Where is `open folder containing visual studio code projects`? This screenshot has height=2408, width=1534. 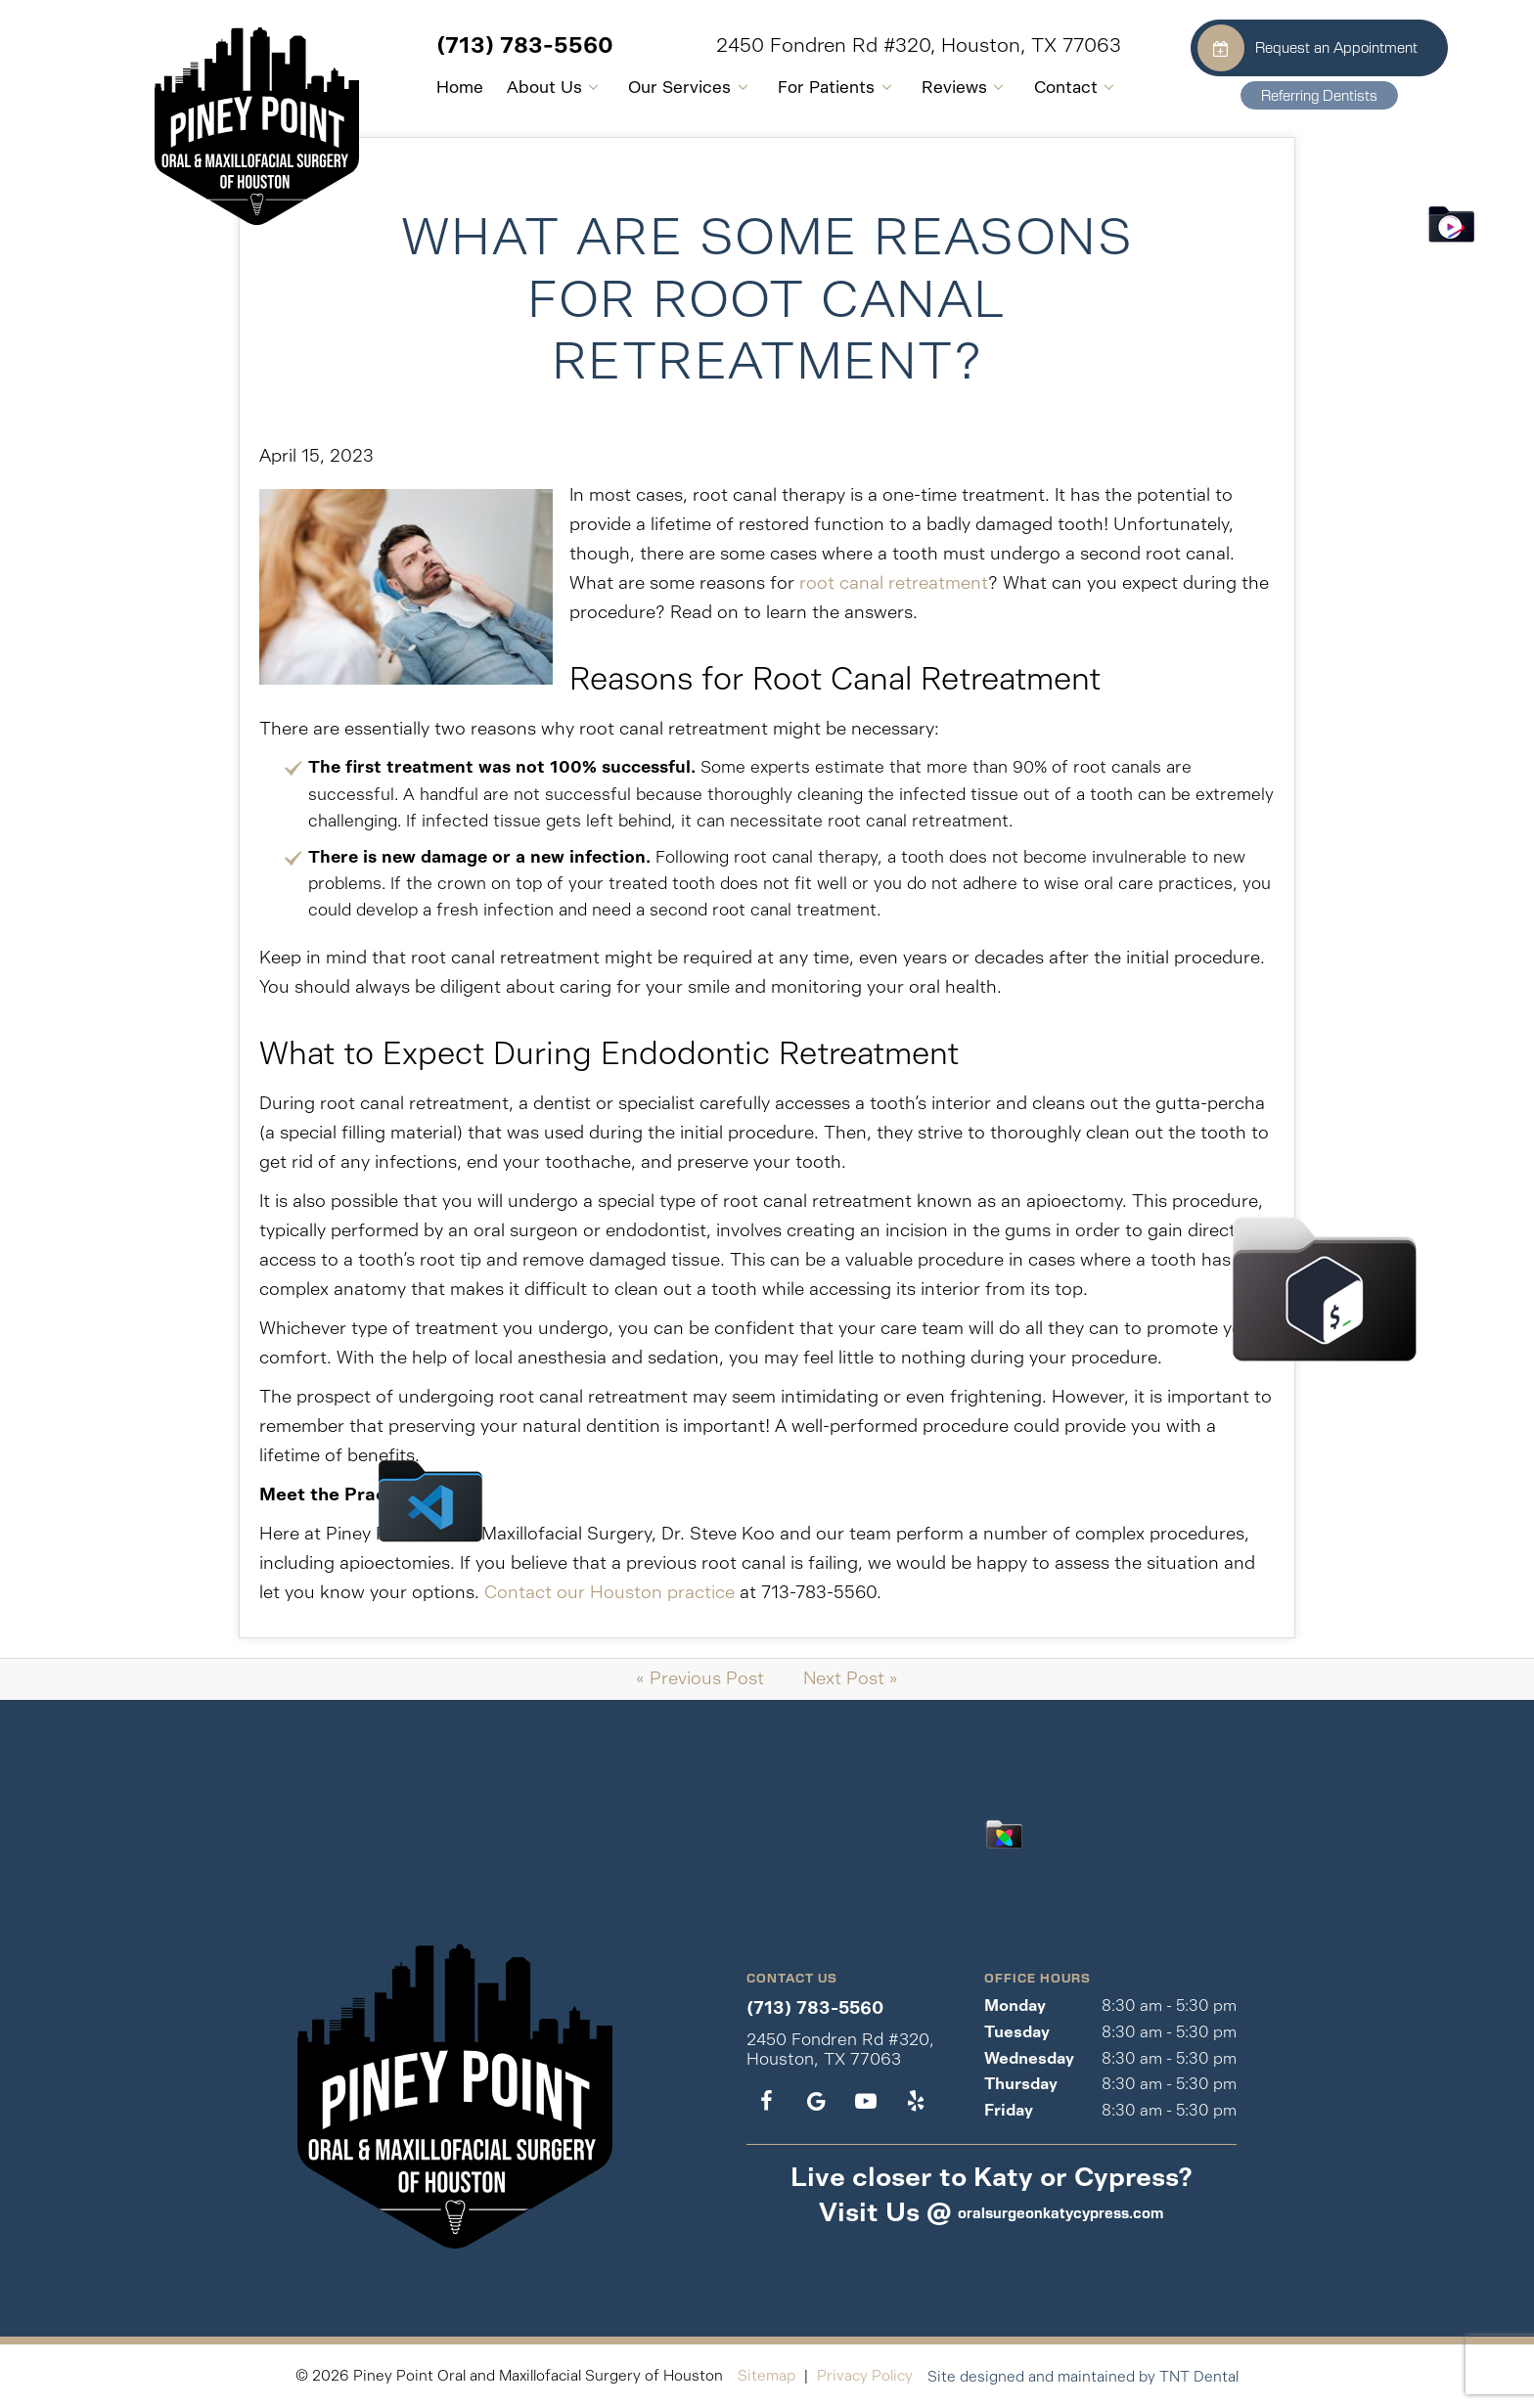 open folder containing visual studio code projects is located at coordinates (429, 1503).